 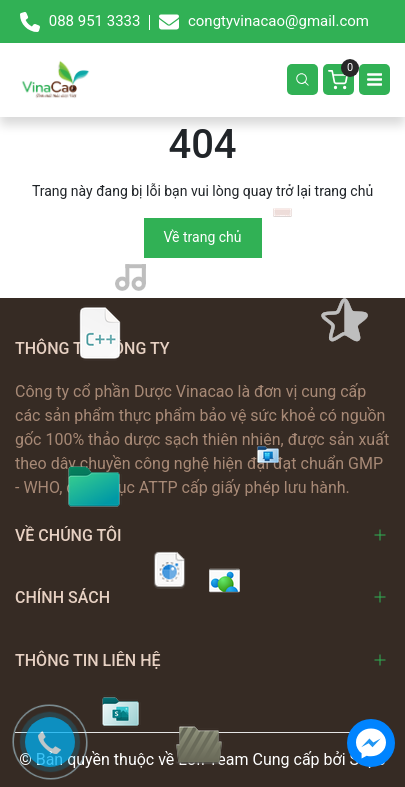 I want to click on indicates a folder currently being accessed or browsed, so click(x=199, y=747).